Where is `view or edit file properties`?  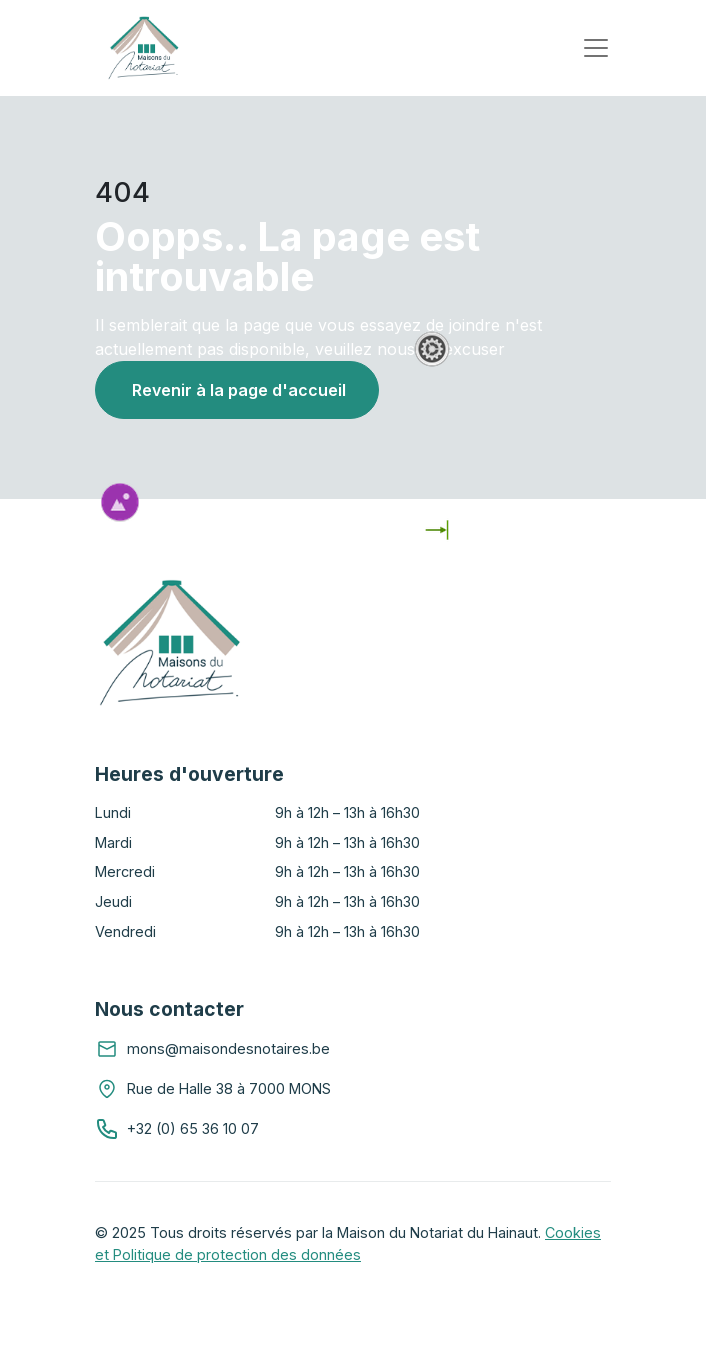
view or edit file properties is located at coordinates (432, 349).